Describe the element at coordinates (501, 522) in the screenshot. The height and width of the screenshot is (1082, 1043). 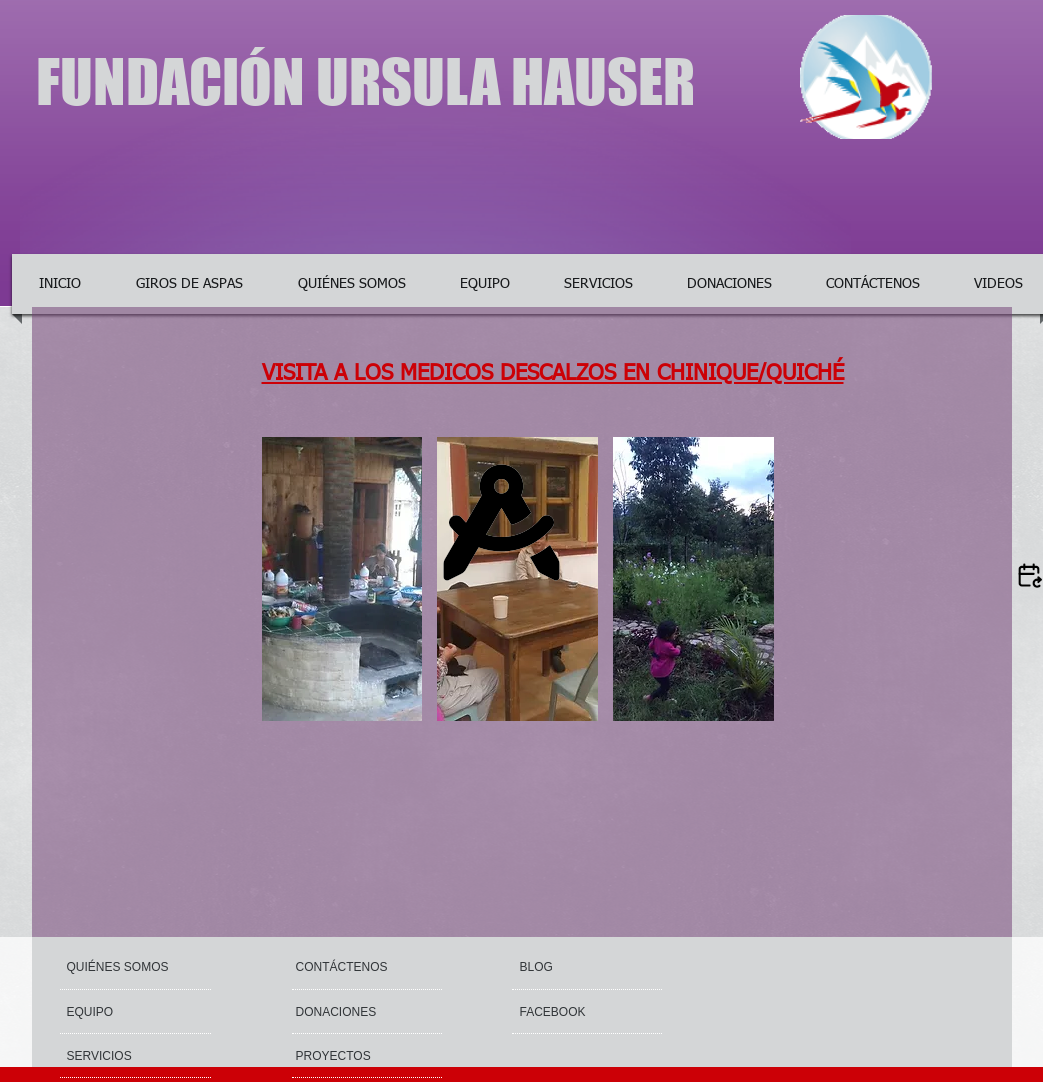
I see `access drawing or drafting tools` at that location.